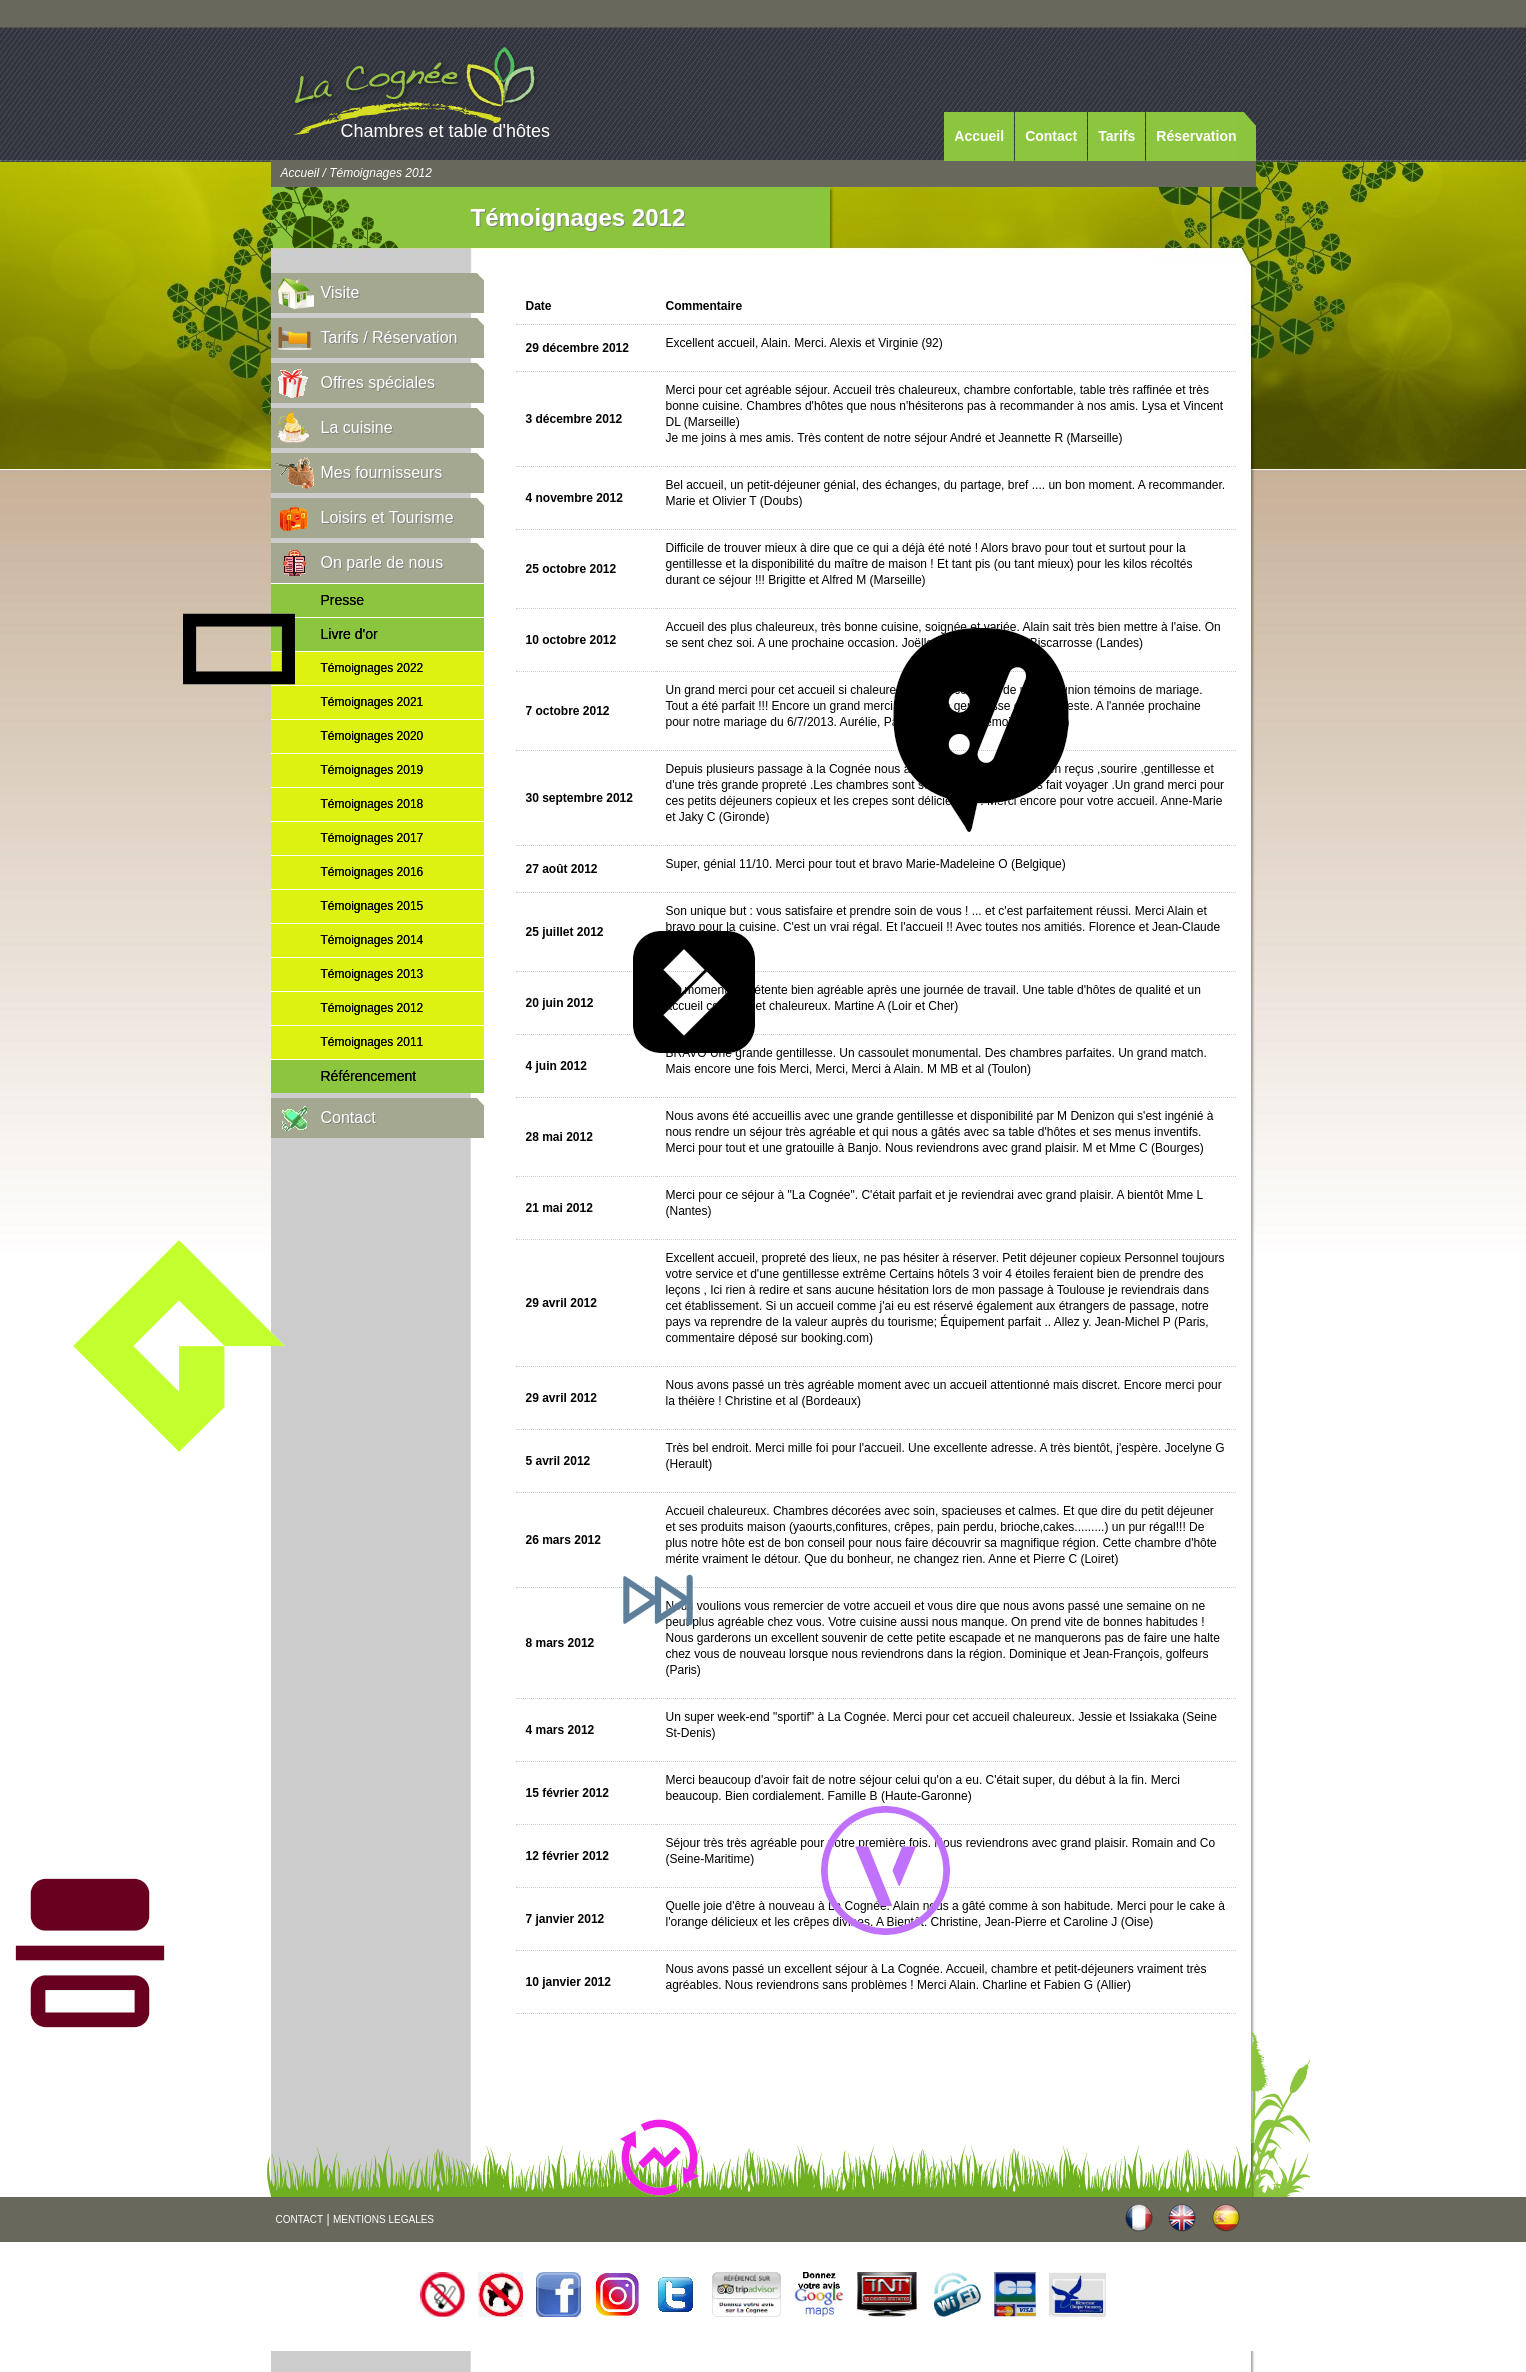  I want to click on open the devRant app, so click(981, 730).